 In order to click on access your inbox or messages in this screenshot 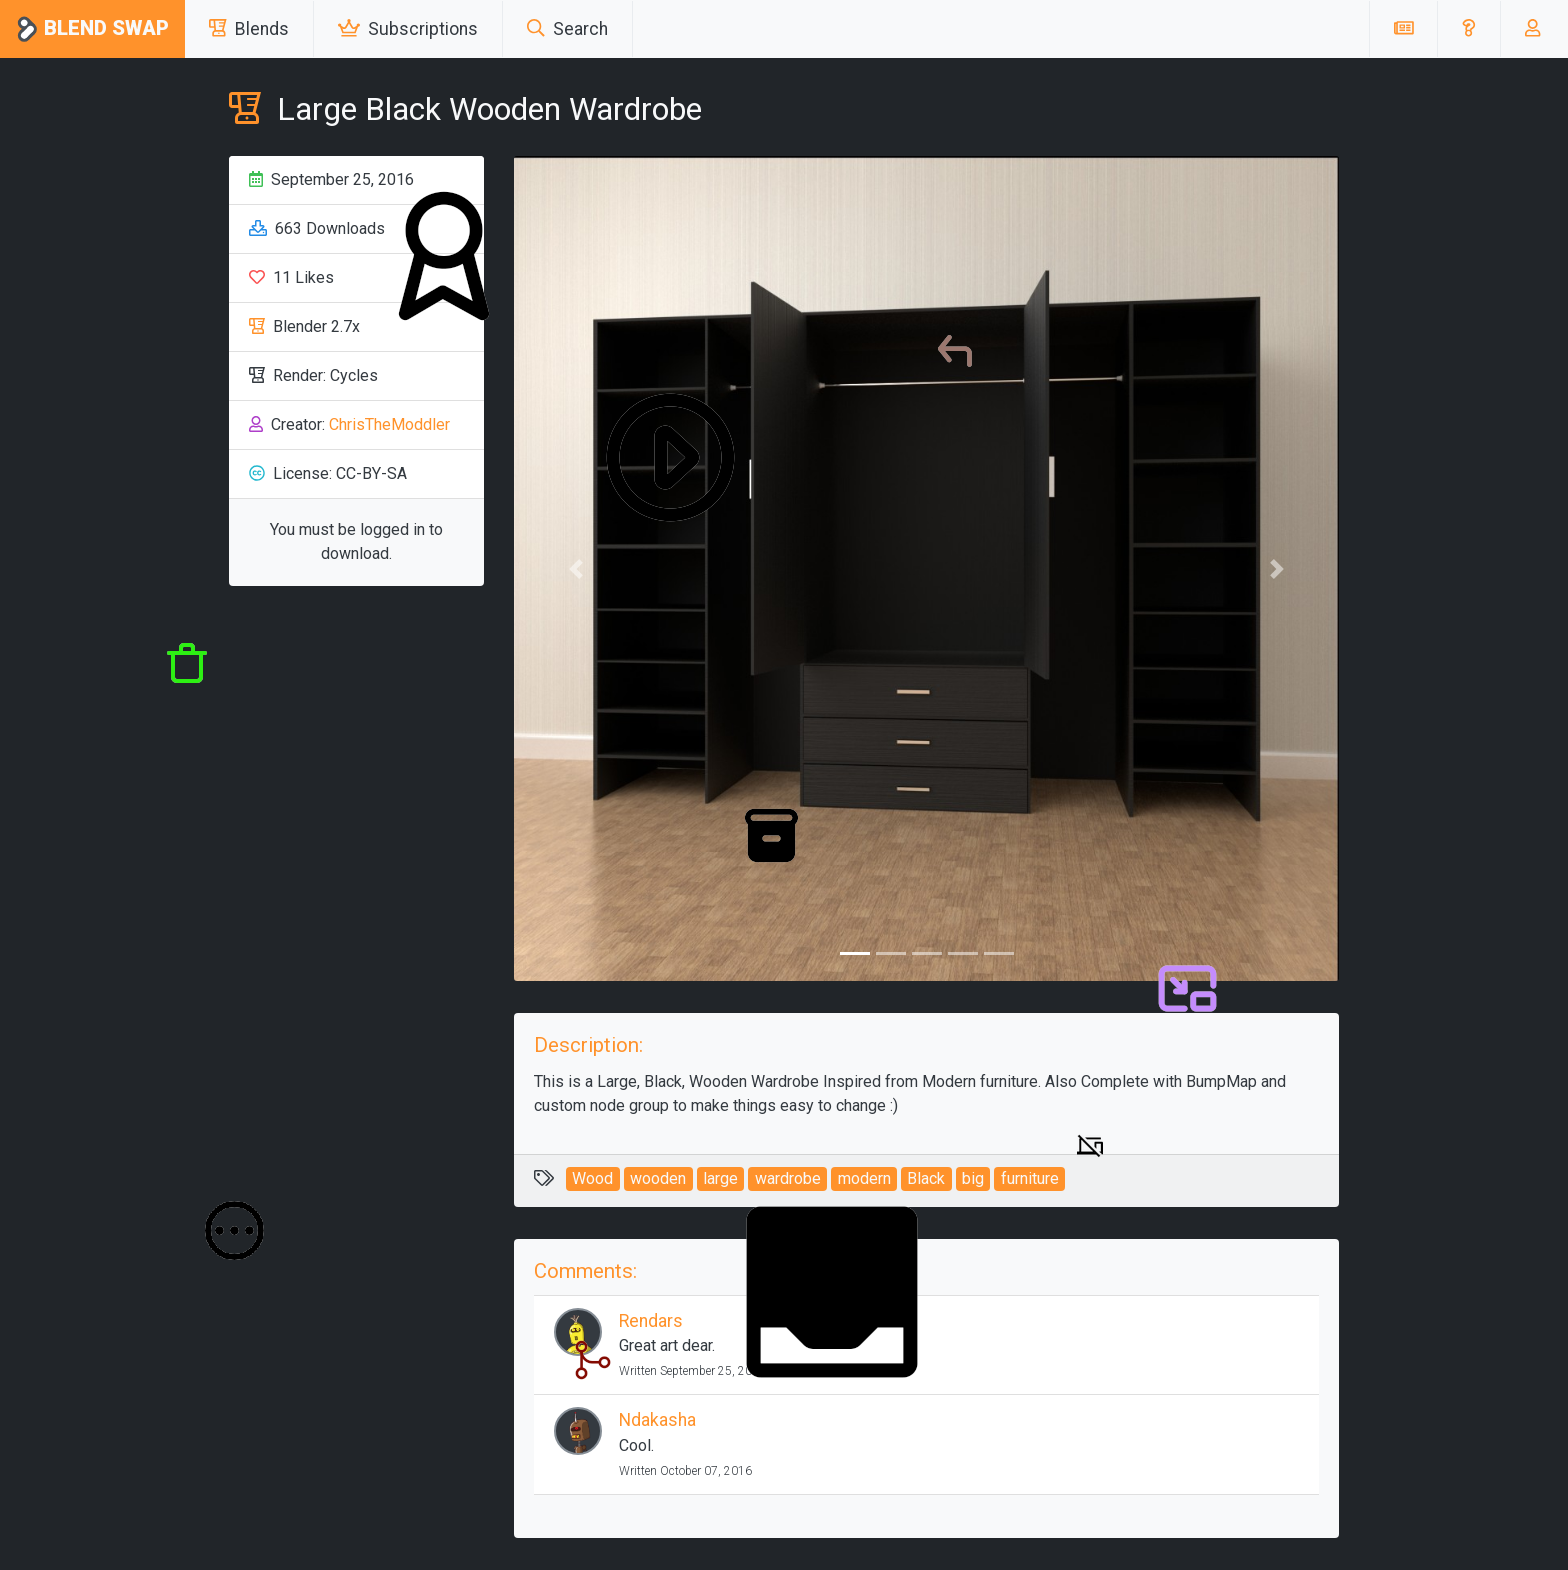, I will do `click(832, 1292)`.